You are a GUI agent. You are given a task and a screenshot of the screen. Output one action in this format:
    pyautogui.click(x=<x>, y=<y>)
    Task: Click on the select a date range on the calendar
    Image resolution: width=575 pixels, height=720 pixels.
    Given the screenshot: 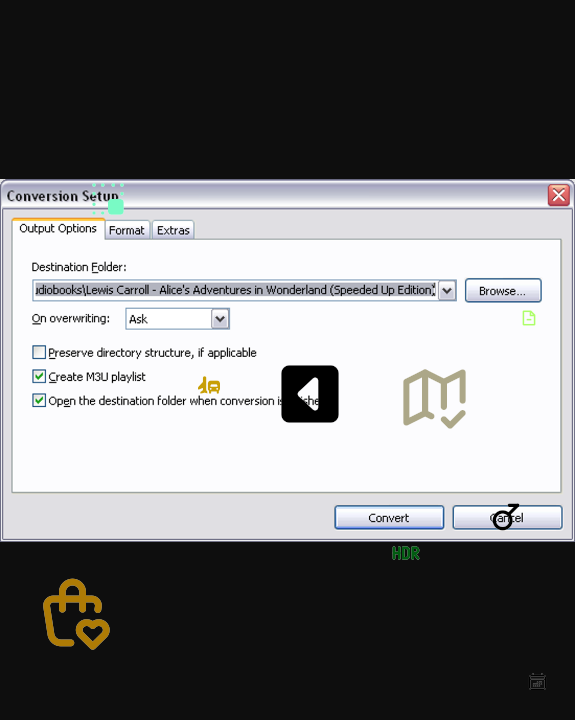 What is the action you would take?
    pyautogui.click(x=537, y=681)
    